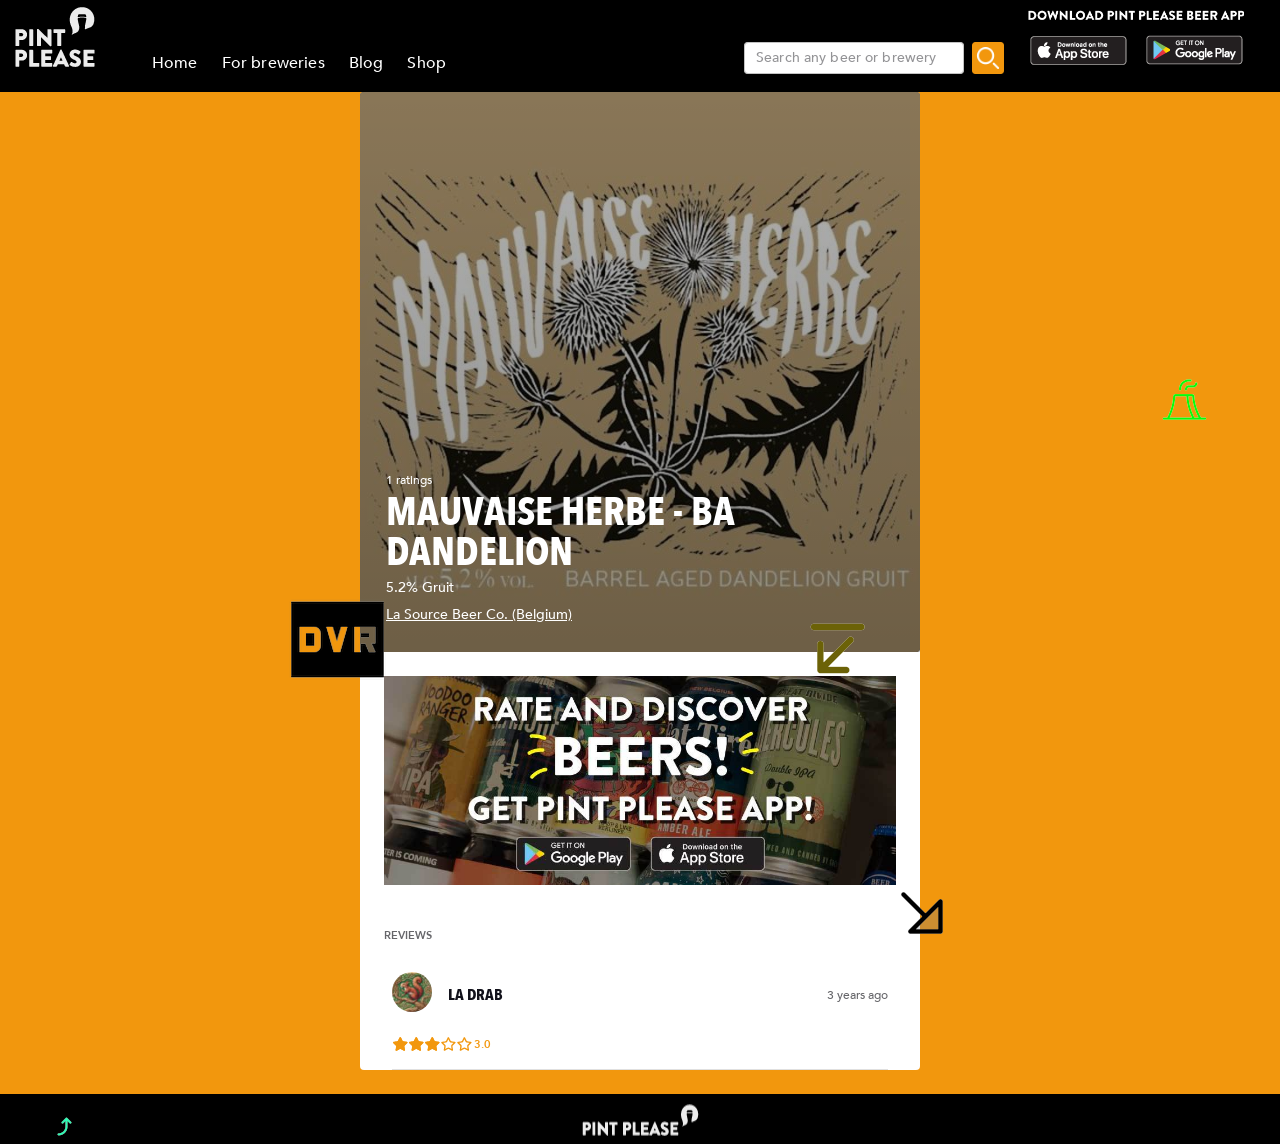 This screenshot has height=1144, width=1280. What do you see at coordinates (1184, 402) in the screenshot?
I see `view nuclear power plant information` at bounding box center [1184, 402].